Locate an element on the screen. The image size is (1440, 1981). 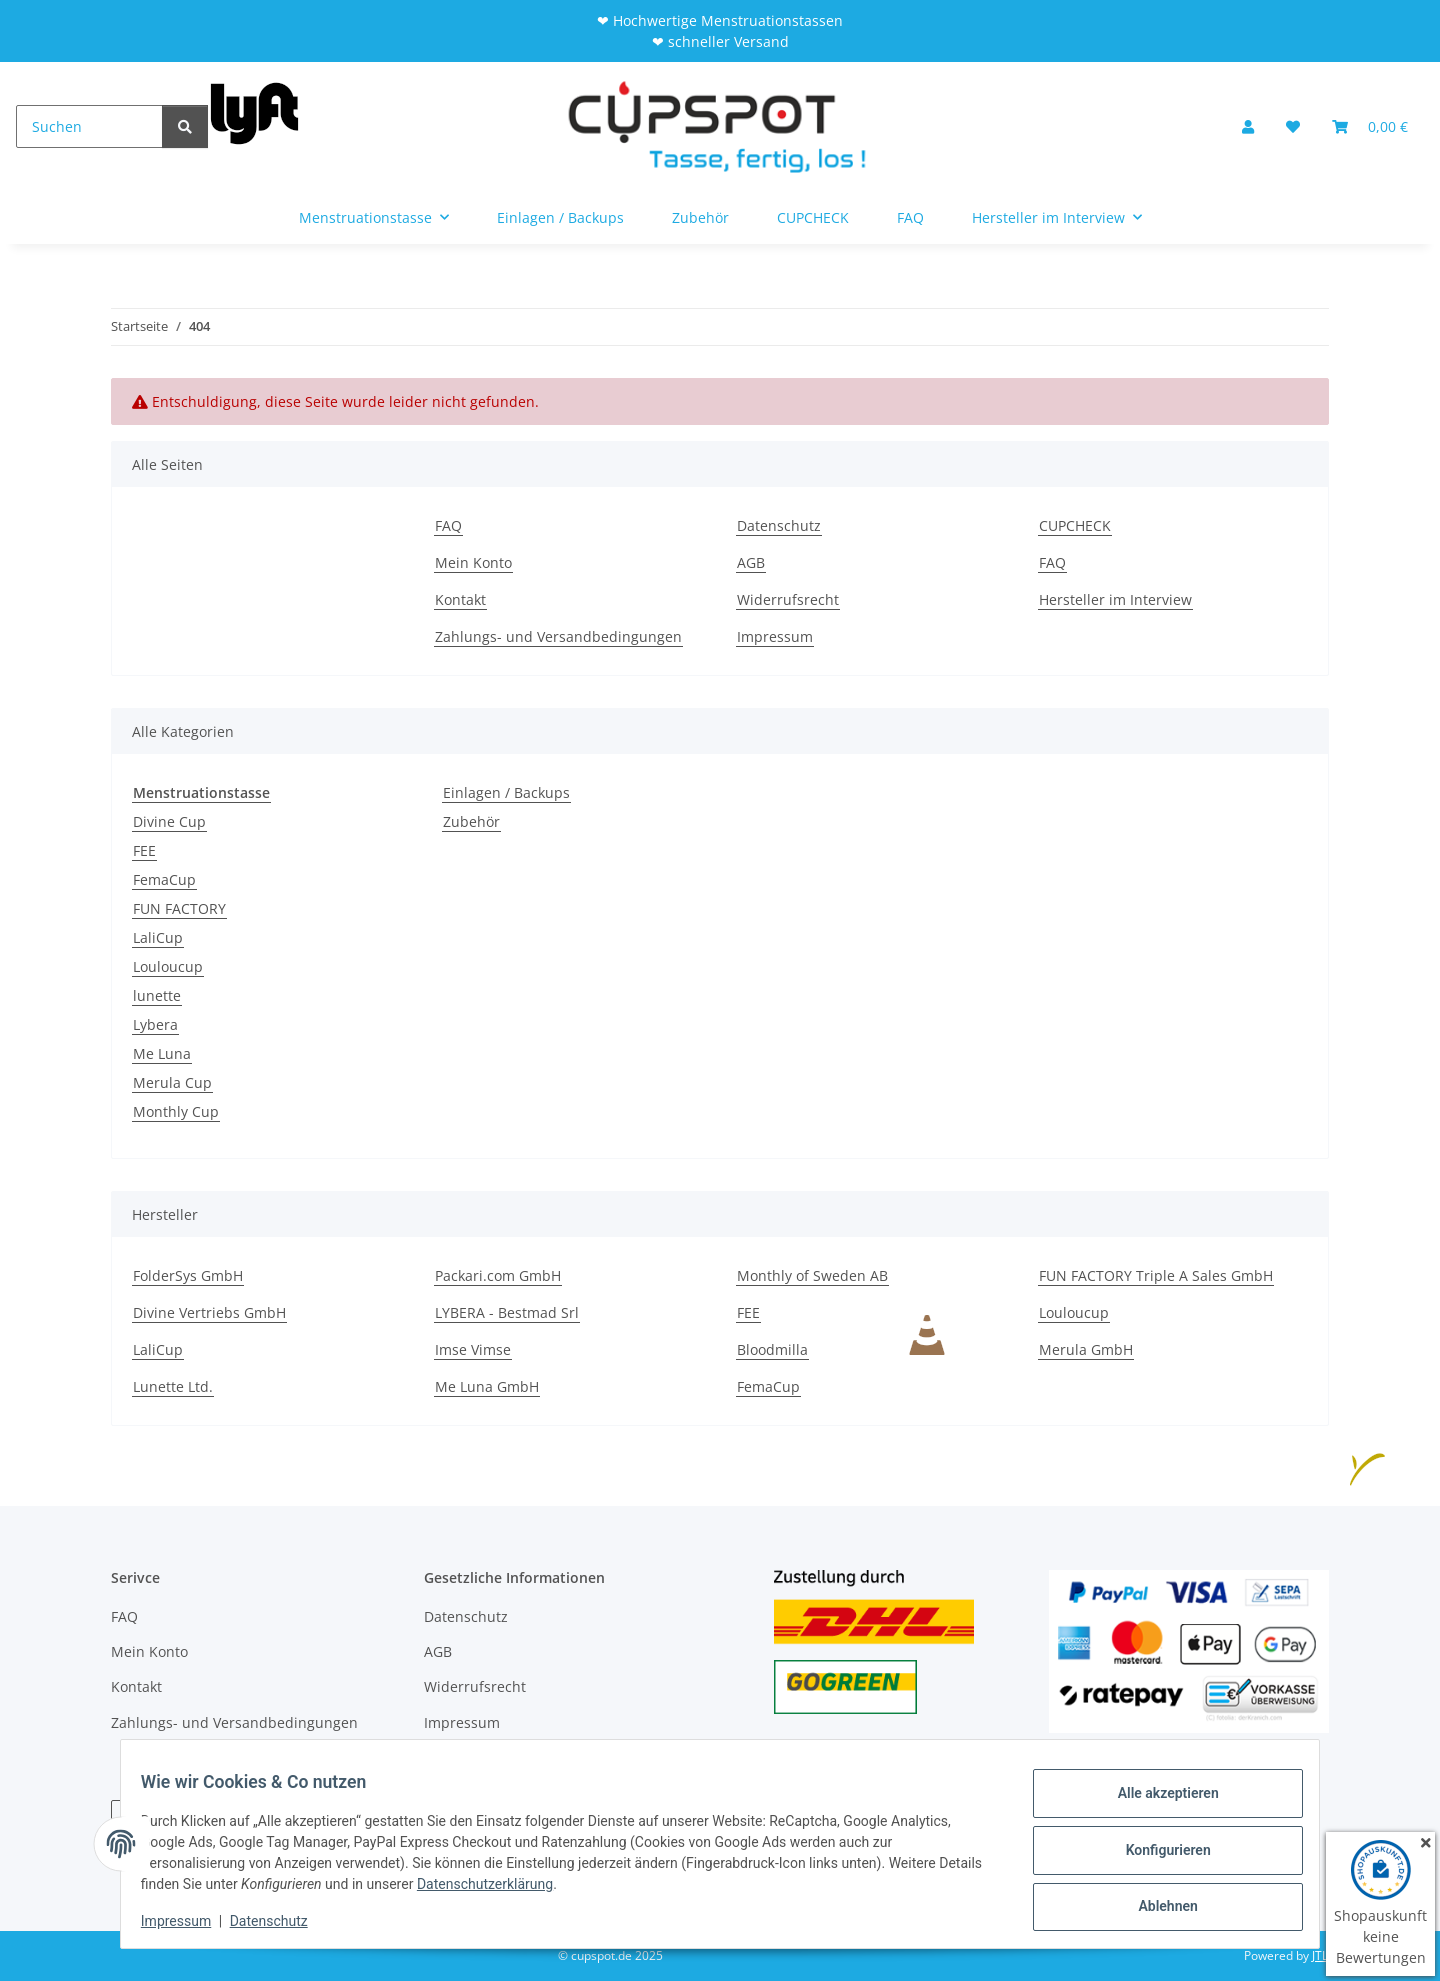
open the Lyft app is located at coordinates (254, 113).